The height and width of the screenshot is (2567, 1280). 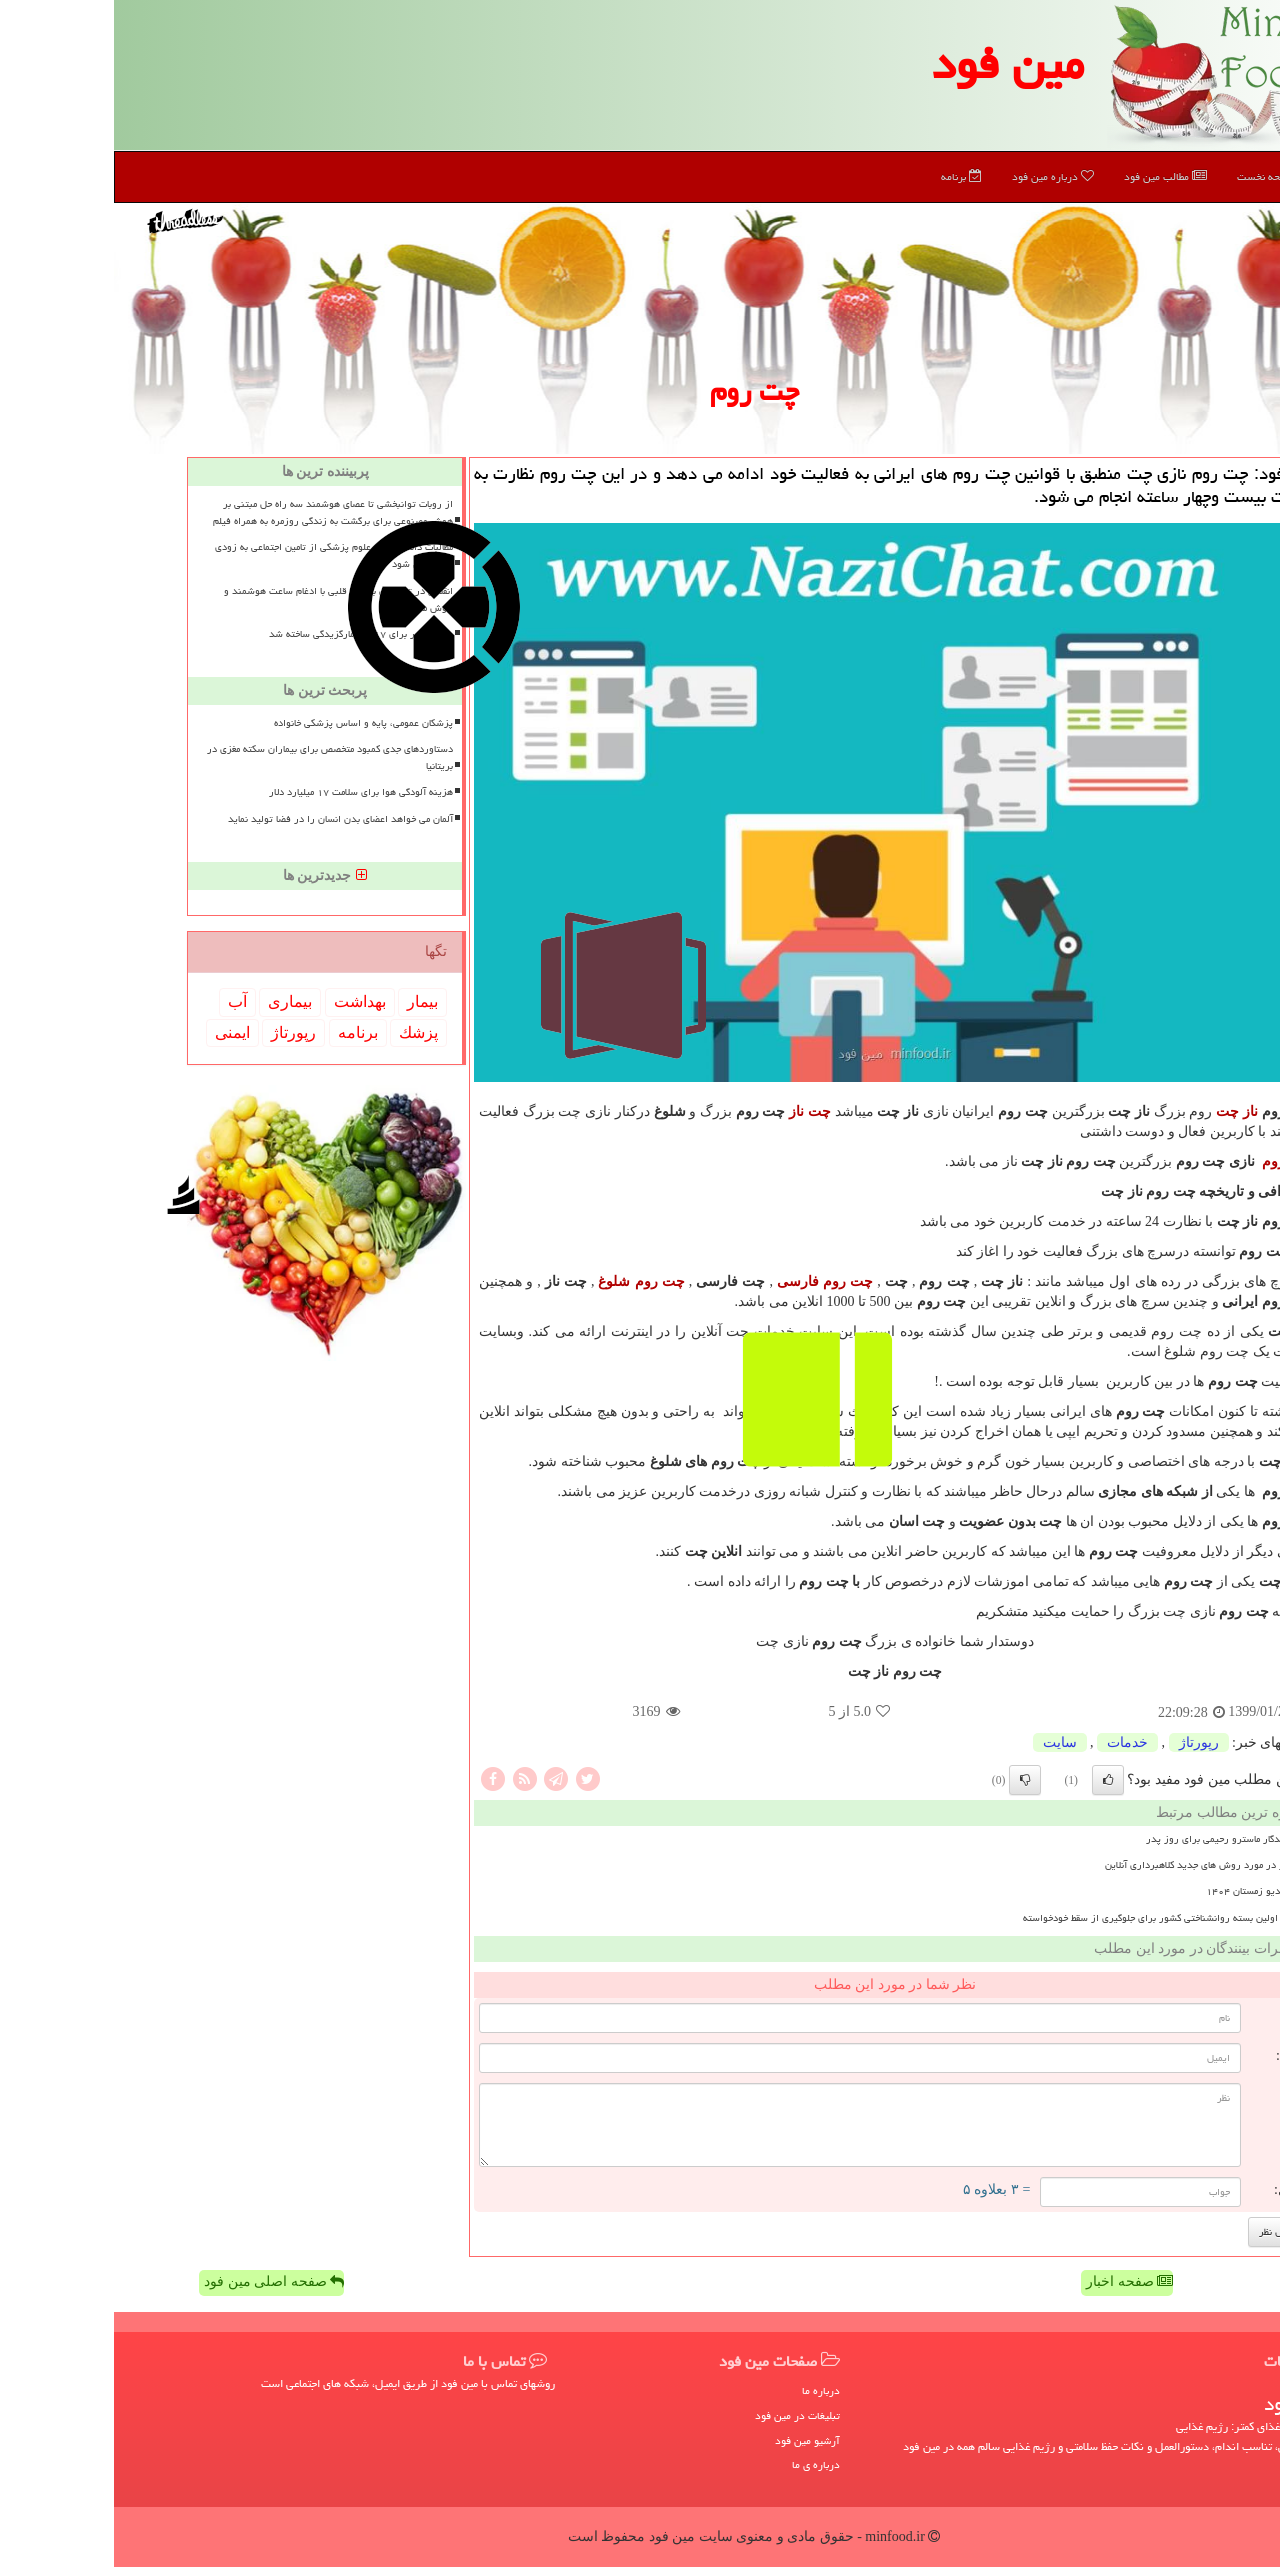 I want to click on reveal.js presentation framework logo, so click(x=623, y=985).